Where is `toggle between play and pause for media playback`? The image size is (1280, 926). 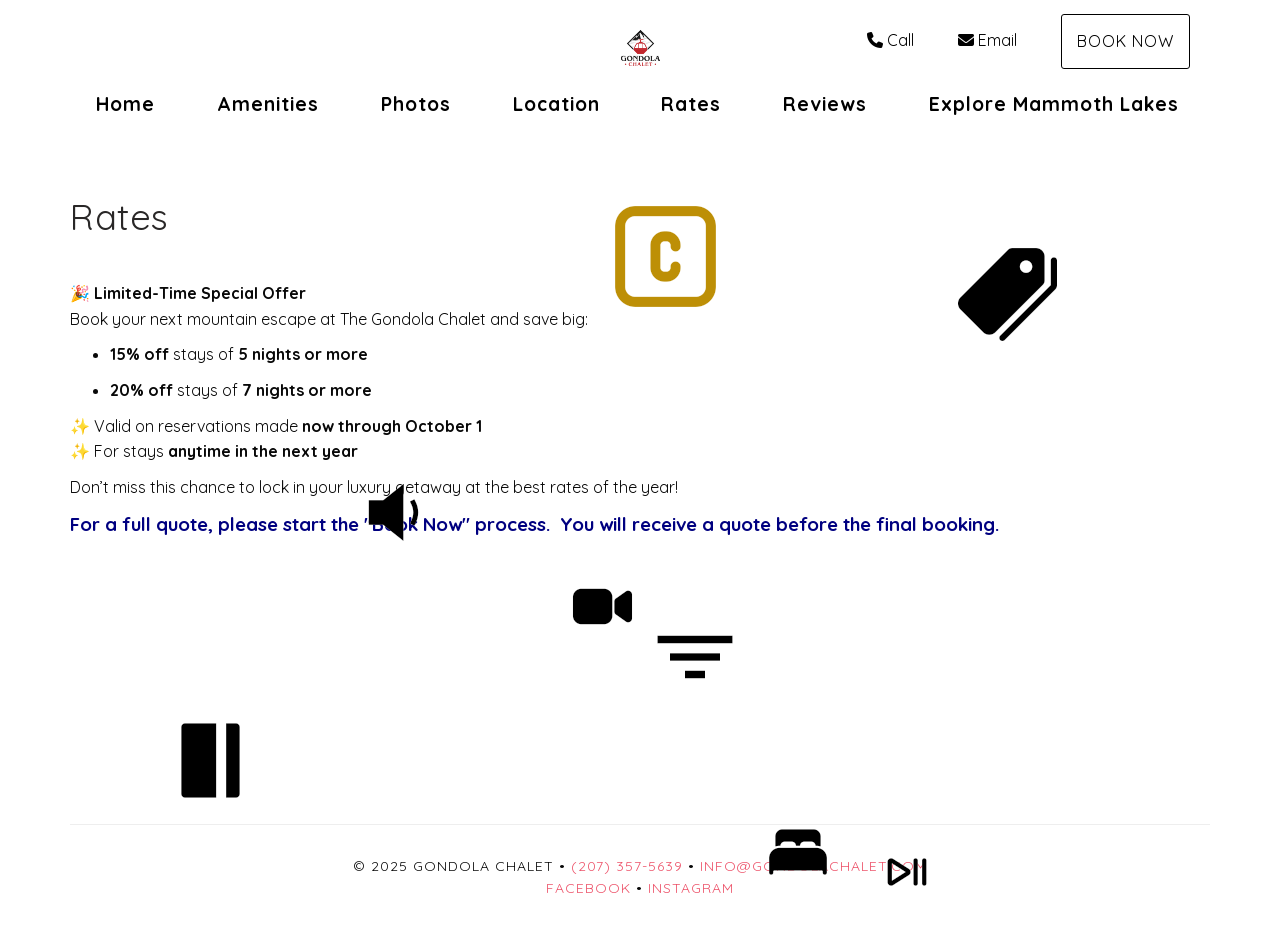 toggle between play and pause for media playback is located at coordinates (907, 872).